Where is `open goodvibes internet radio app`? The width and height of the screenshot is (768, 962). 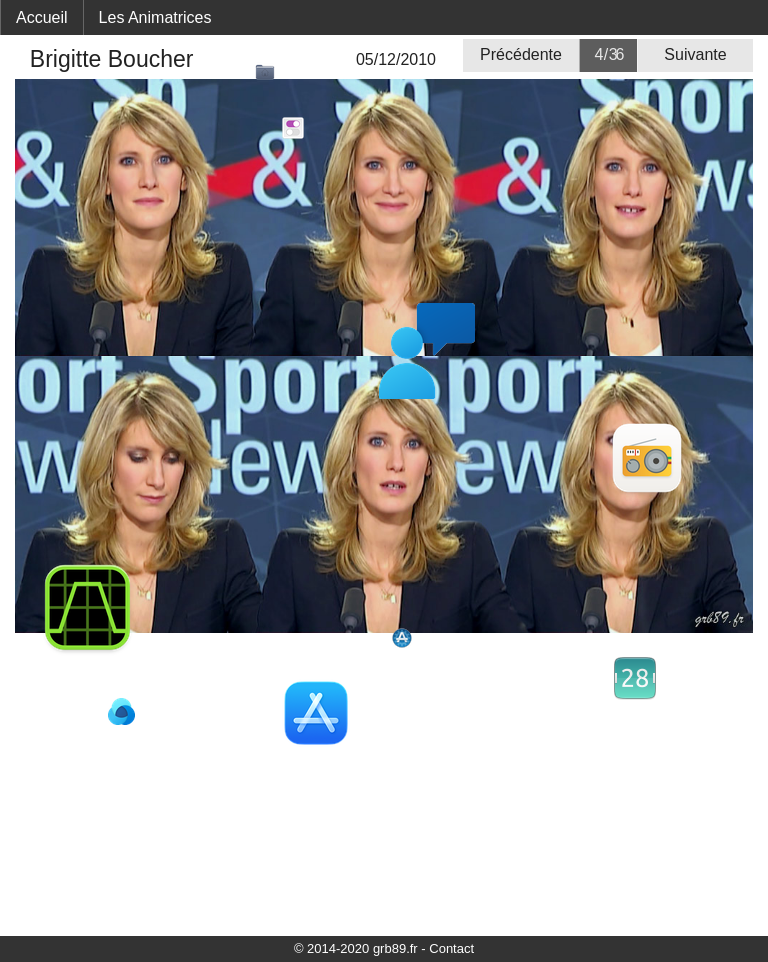
open goodvibes internet radio app is located at coordinates (647, 458).